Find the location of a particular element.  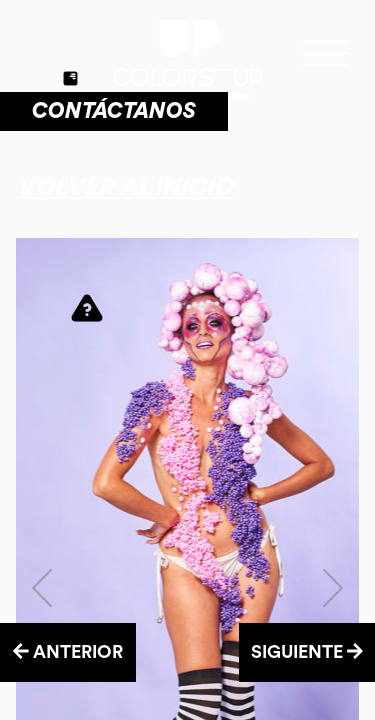

indicates a warning or caution that requires attention is located at coordinates (87, 309).